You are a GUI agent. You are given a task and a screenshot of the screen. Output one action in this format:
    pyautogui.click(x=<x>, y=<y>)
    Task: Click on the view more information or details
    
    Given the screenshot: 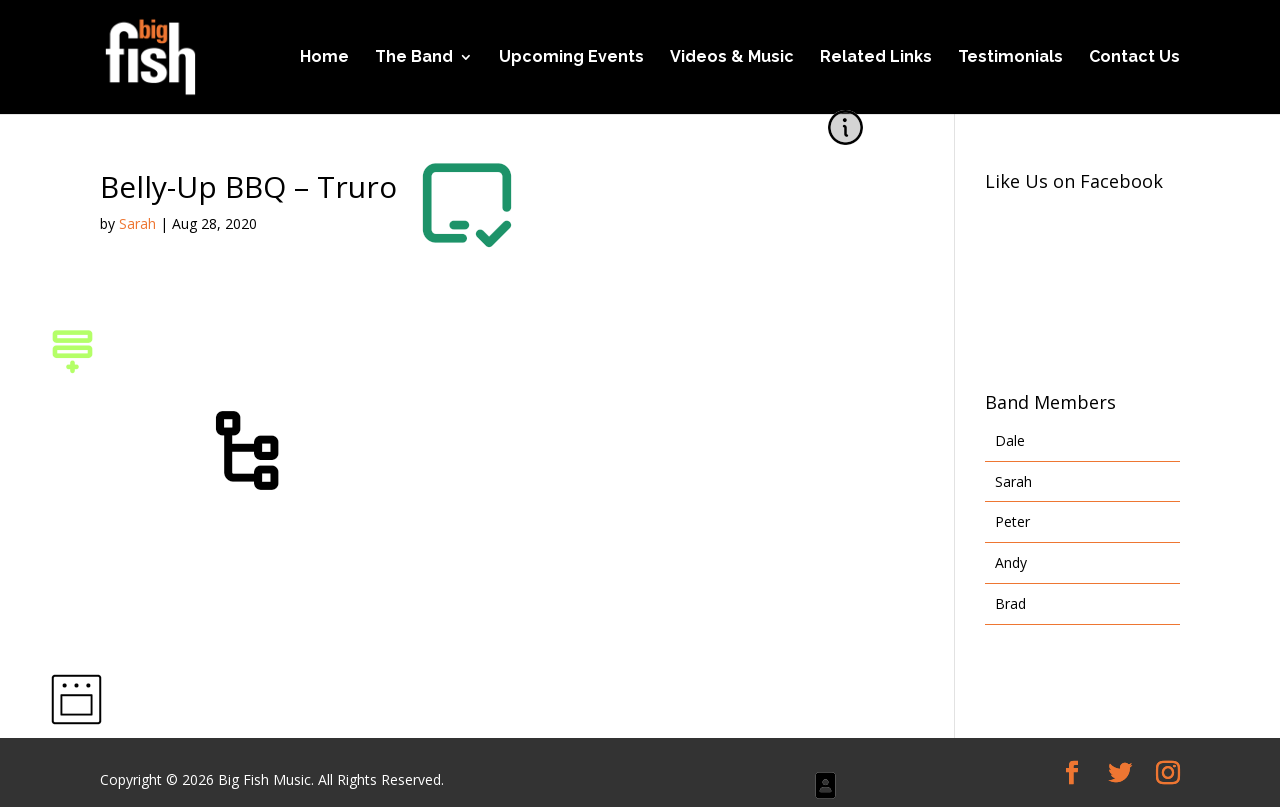 What is the action you would take?
    pyautogui.click(x=845, y=127)
    